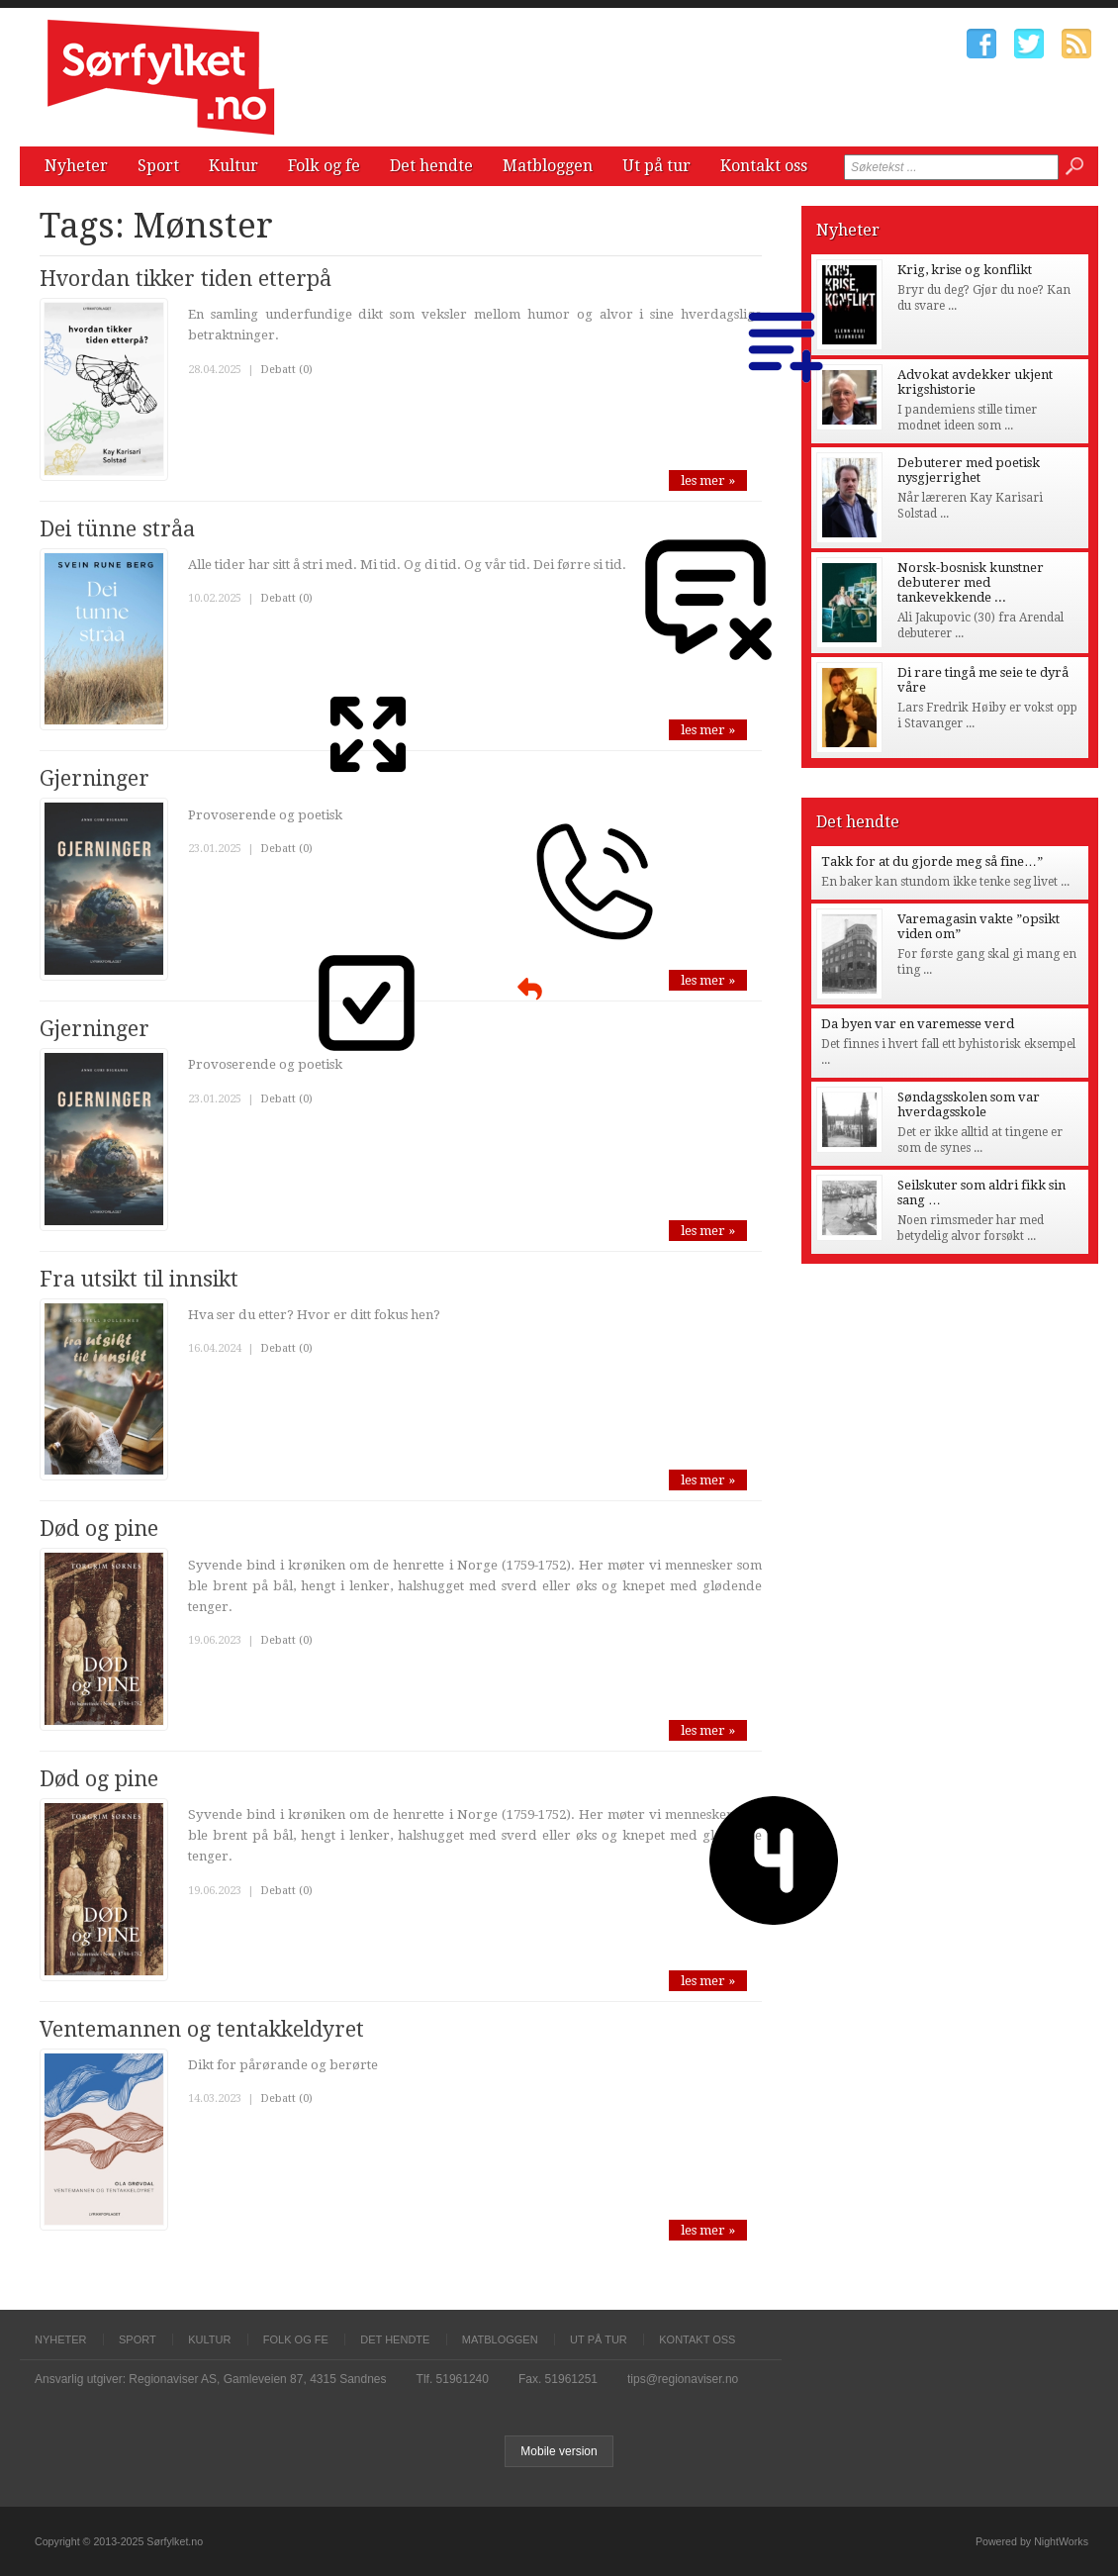  Describe the element at coordinates (529, 989) in the screenshot. I see `reply to a message` at that location.